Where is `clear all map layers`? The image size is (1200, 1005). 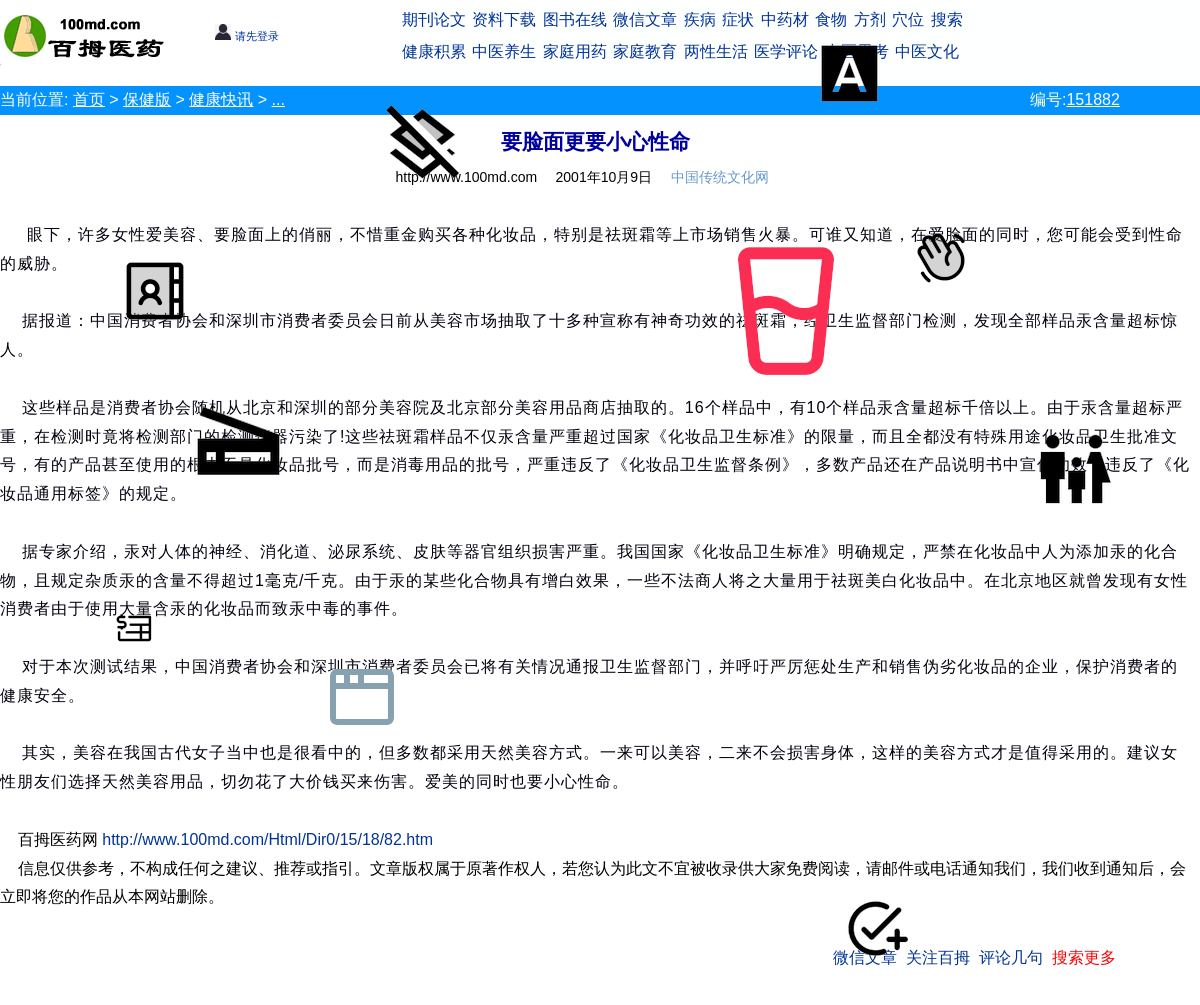 clear all map layers is located at coordinates (422, 145).